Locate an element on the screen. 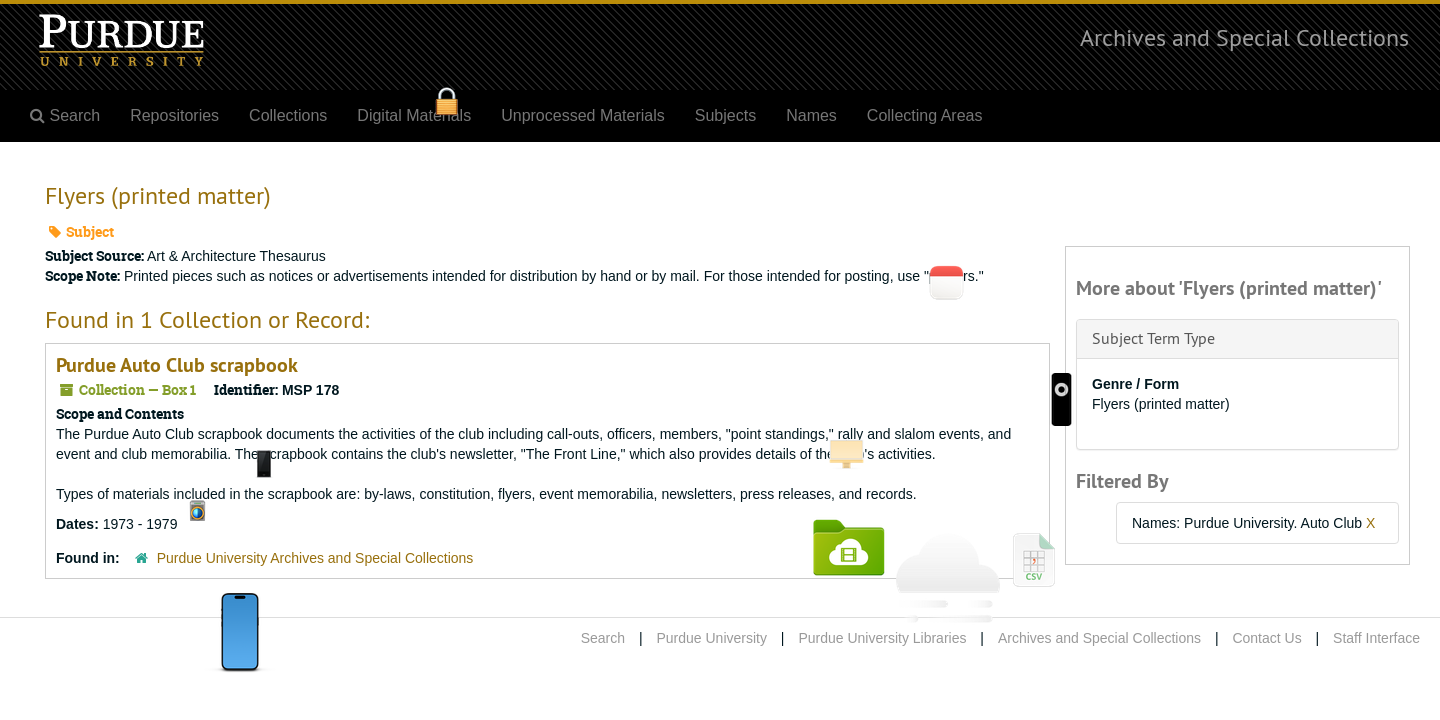 The height and width of the screenshot is (720, 1440). indicates a connected iPhone device is located at coordinates (240, 633).